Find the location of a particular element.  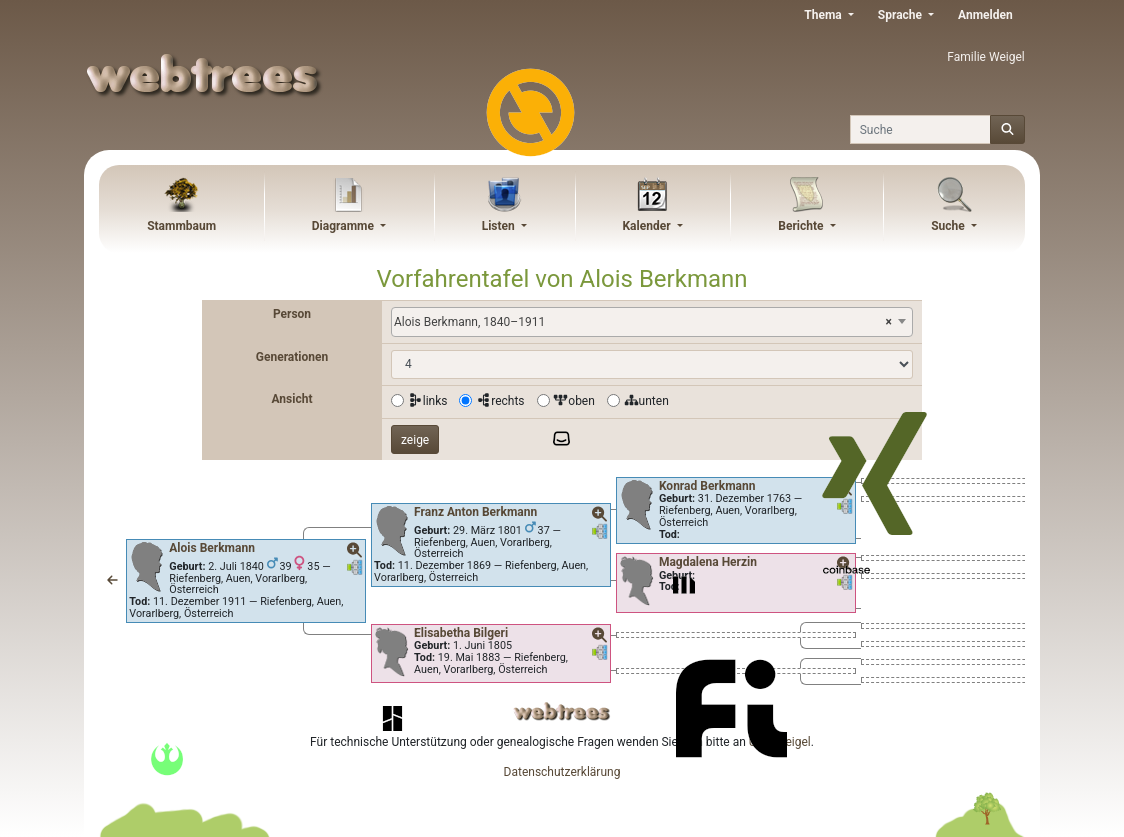

fi bank app logo is located at coordinates (731, 708).